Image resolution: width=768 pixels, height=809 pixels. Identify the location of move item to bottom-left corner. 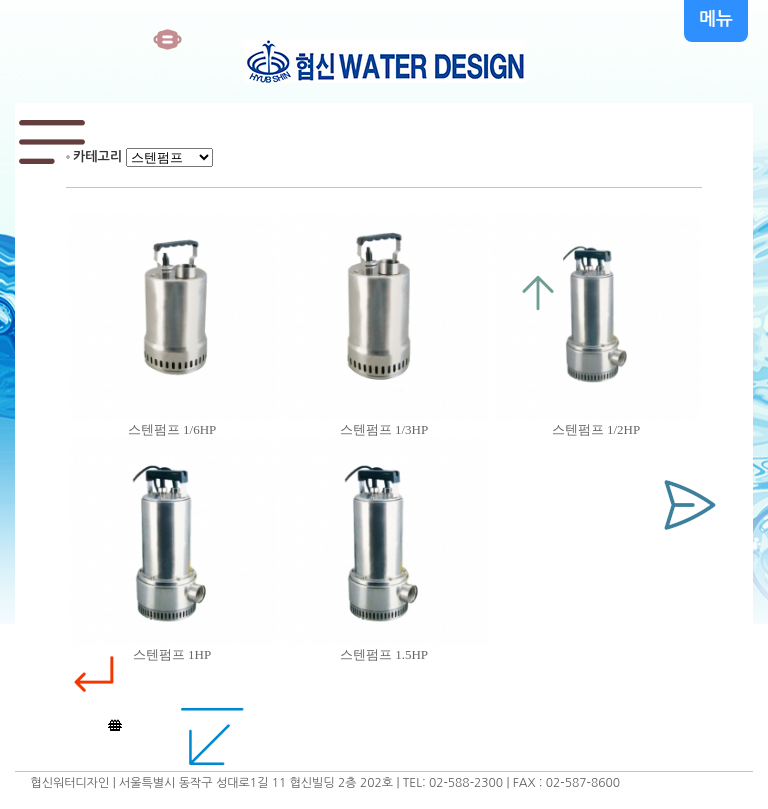
(209, 736).